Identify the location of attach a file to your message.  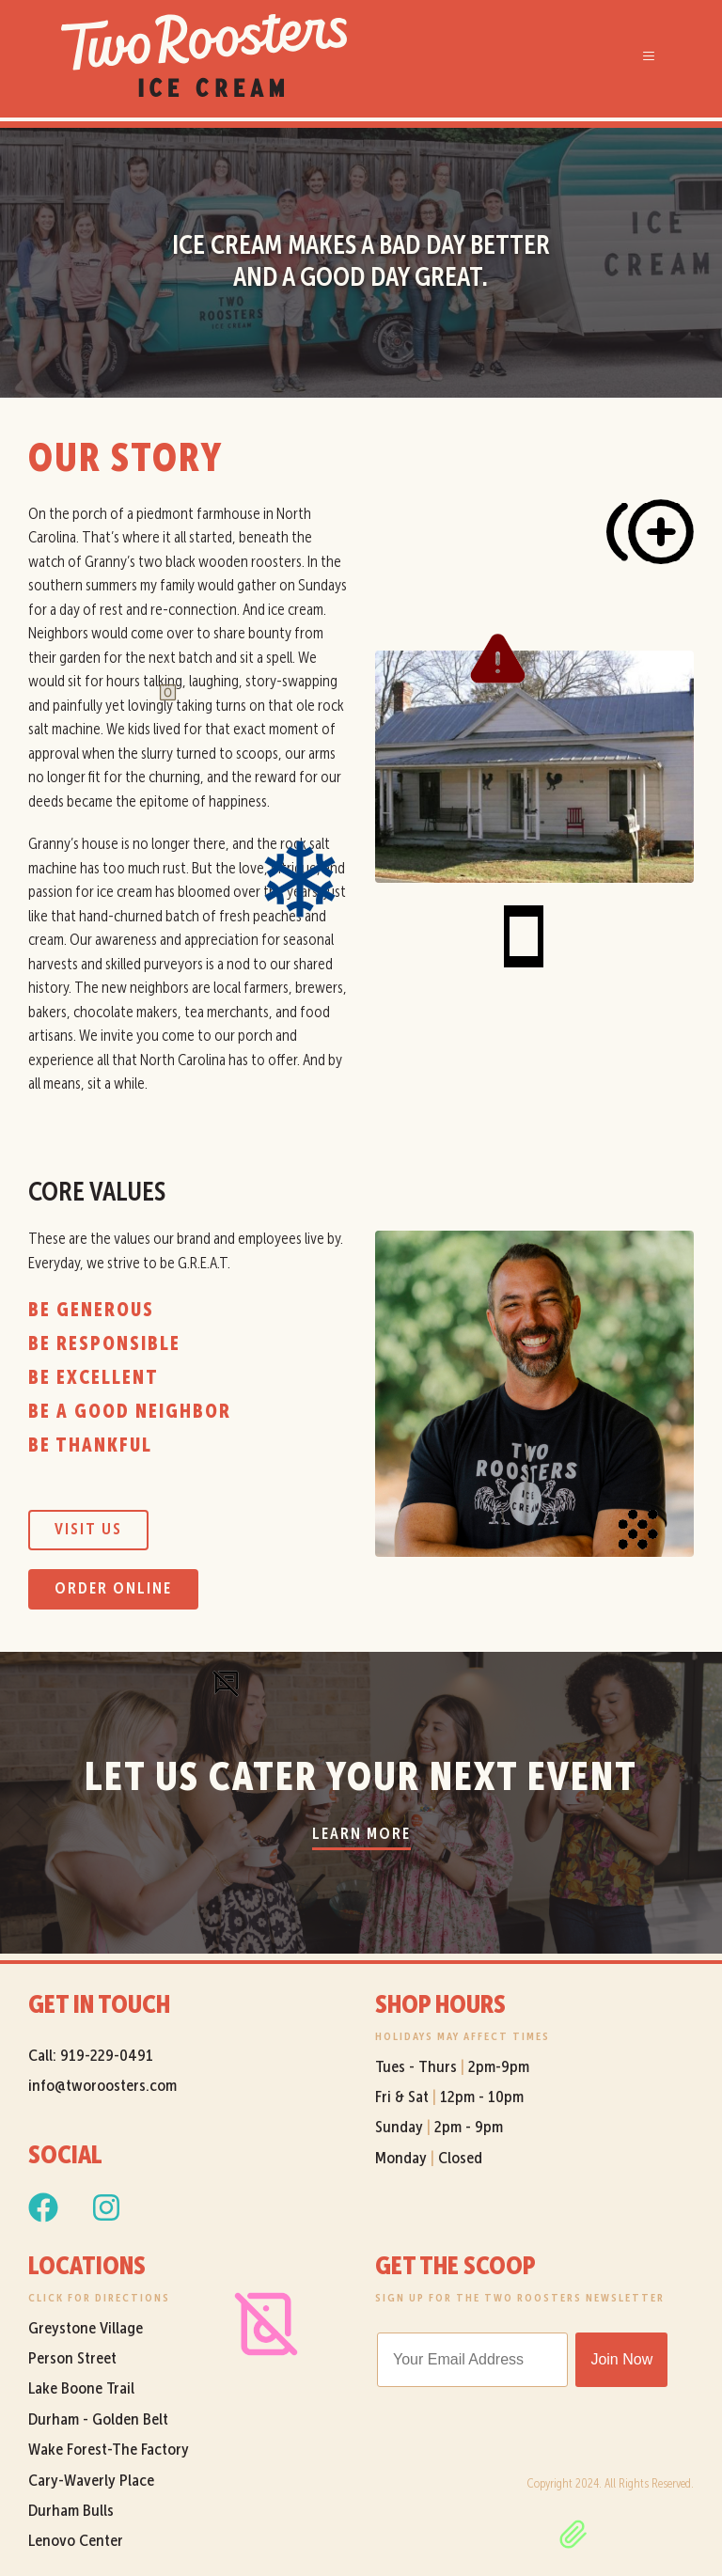
(573, 2535).